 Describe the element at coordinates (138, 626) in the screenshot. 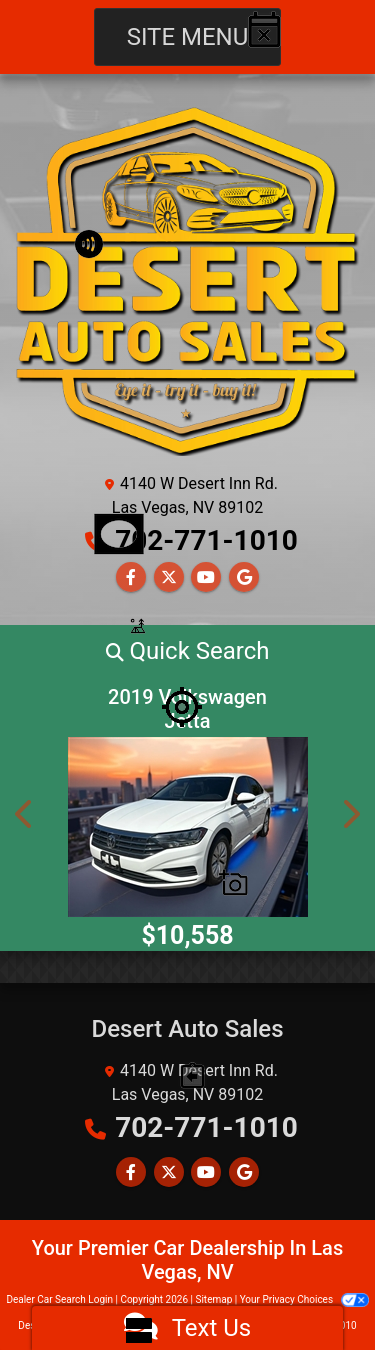

I see `explore camping or outdoor activities` at that location.